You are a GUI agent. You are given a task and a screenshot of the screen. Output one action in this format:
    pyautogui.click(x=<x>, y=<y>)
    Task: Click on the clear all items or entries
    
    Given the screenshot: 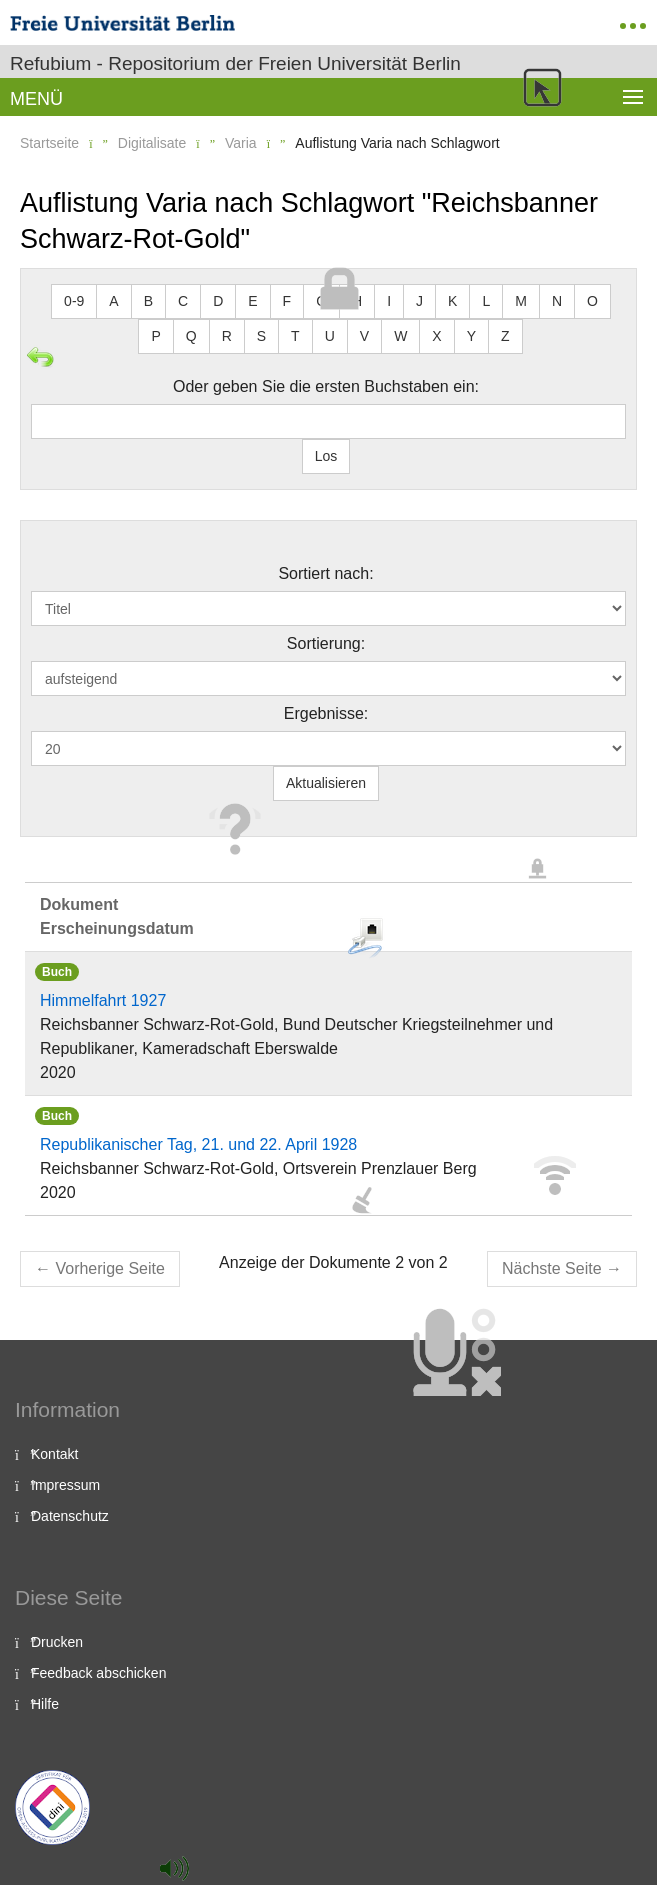 What is the action you would take?
    pyautogui.click(x=364, y=1202)
    